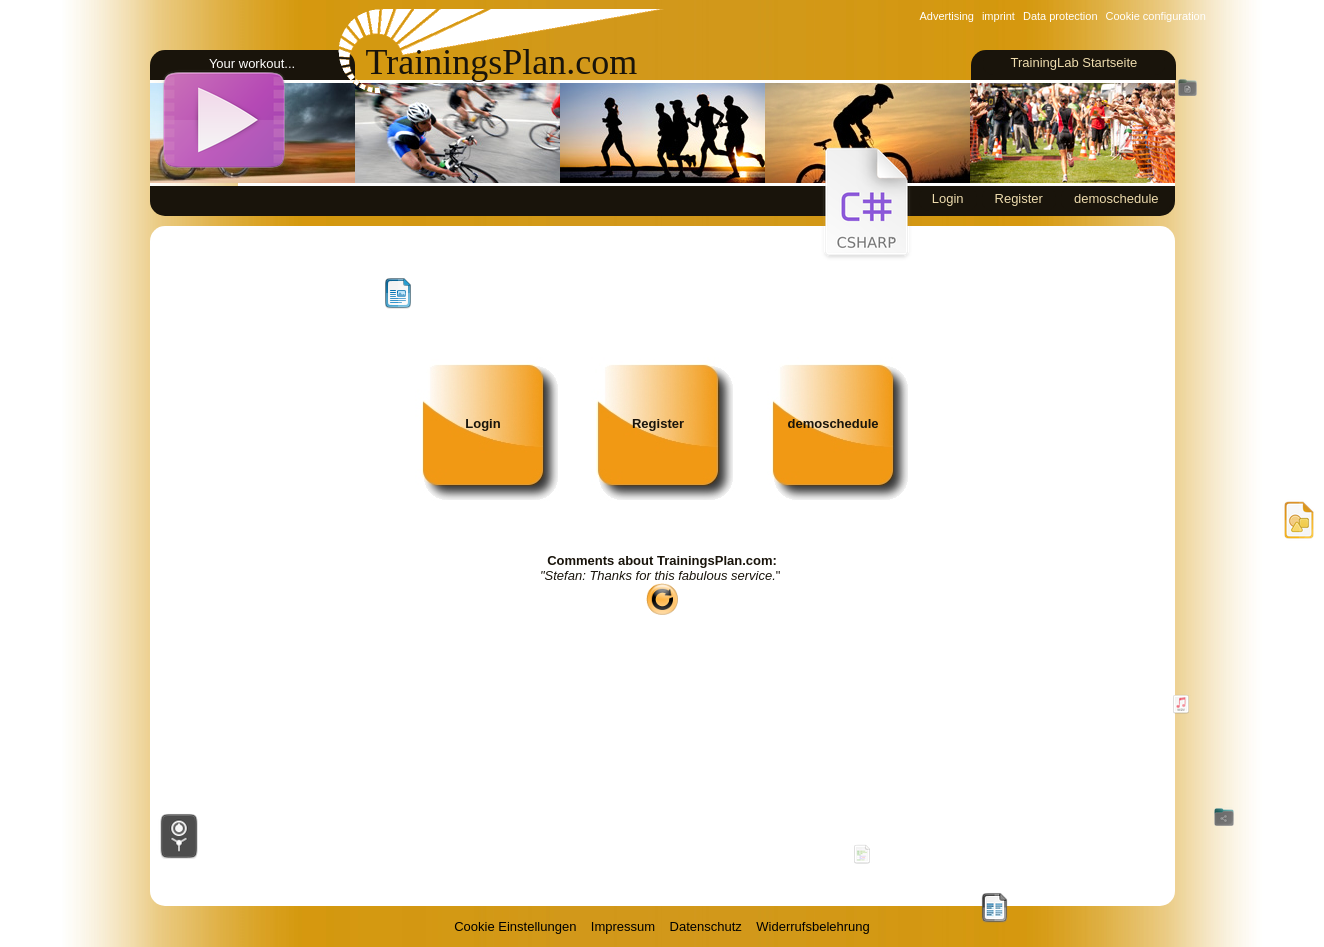  I want to click on open documents folder, so click(1187, 87).